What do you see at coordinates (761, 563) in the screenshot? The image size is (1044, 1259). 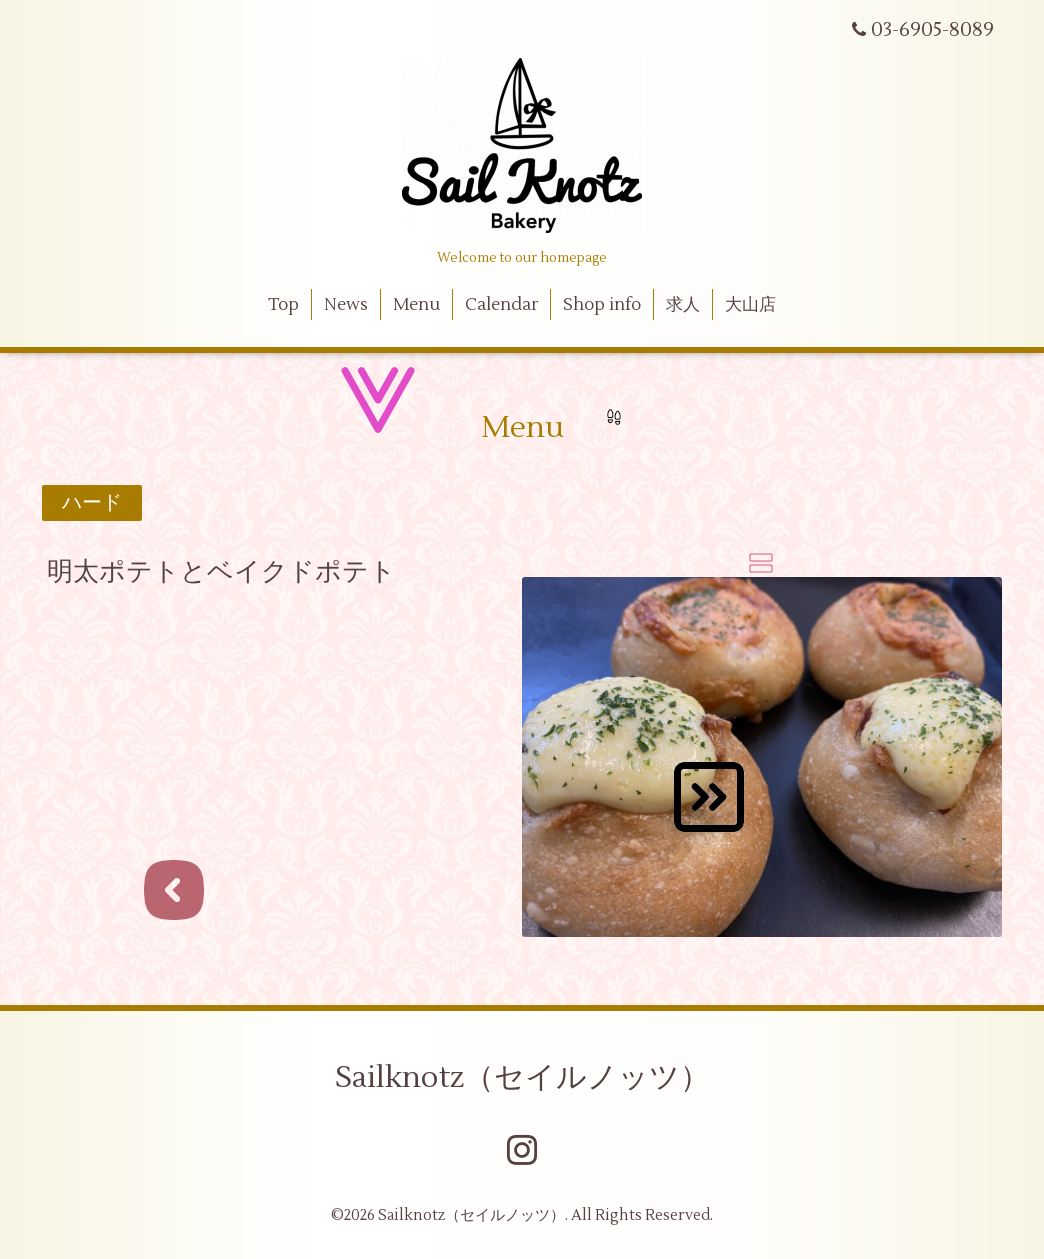 I see `switch to row layout view` at bounding box center [761, 563].